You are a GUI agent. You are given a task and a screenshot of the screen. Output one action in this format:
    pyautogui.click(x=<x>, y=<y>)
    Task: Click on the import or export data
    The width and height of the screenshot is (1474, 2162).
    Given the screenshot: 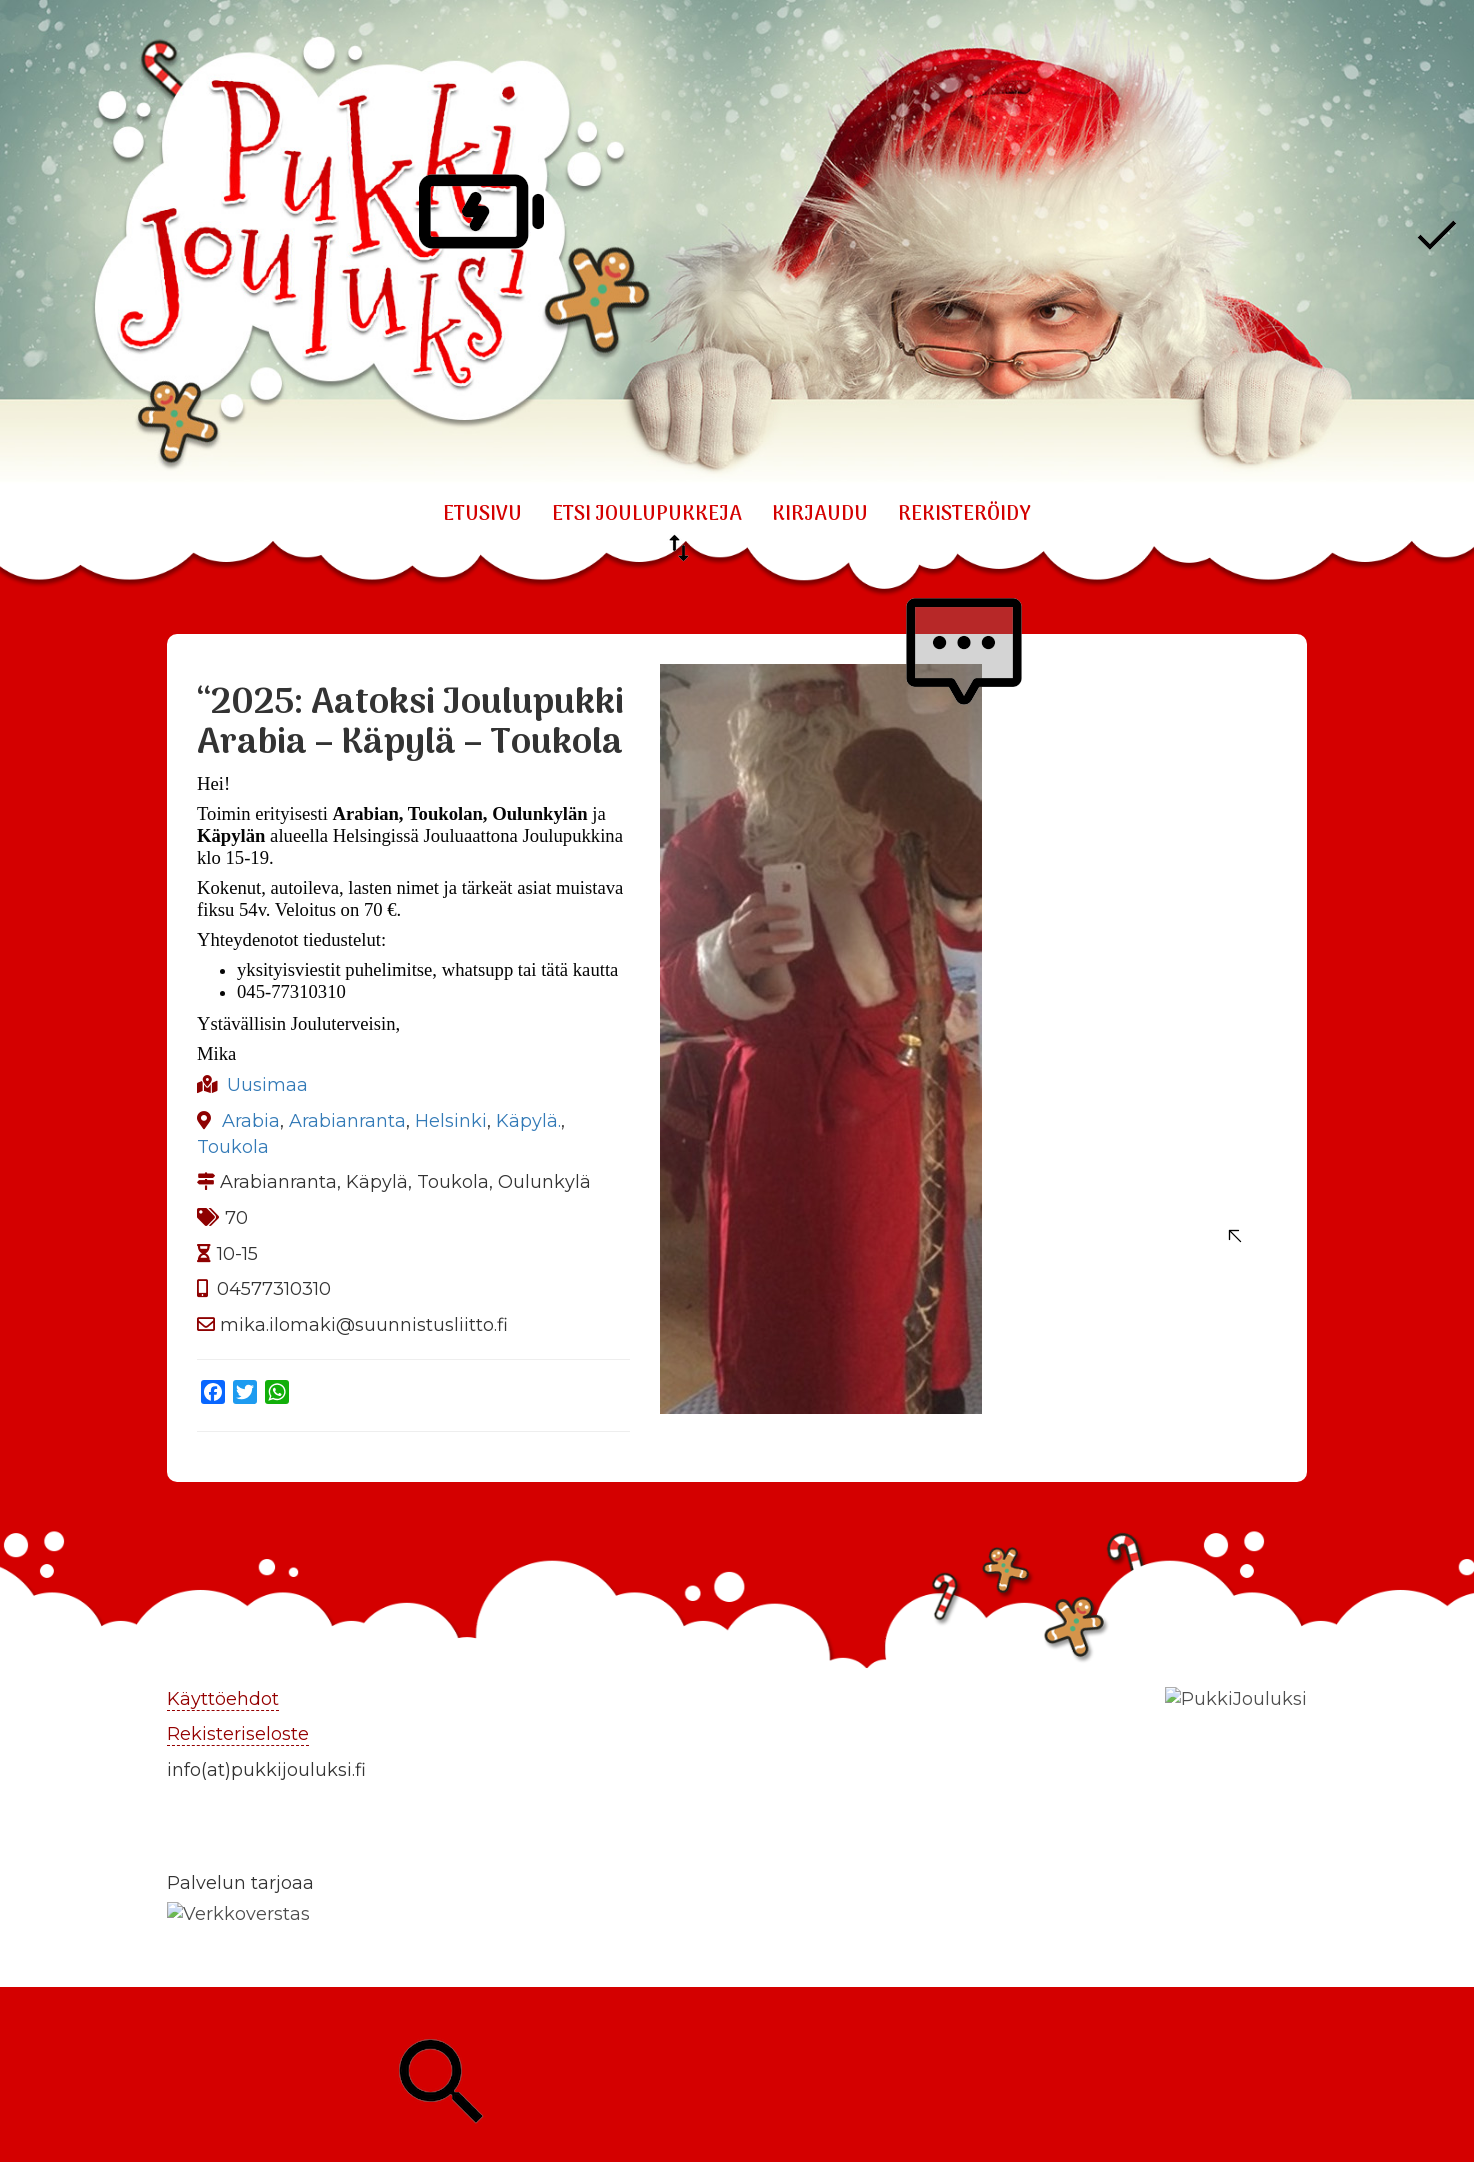 What is the action you would take?
    pyautogui.click(x=679, y=548)
    